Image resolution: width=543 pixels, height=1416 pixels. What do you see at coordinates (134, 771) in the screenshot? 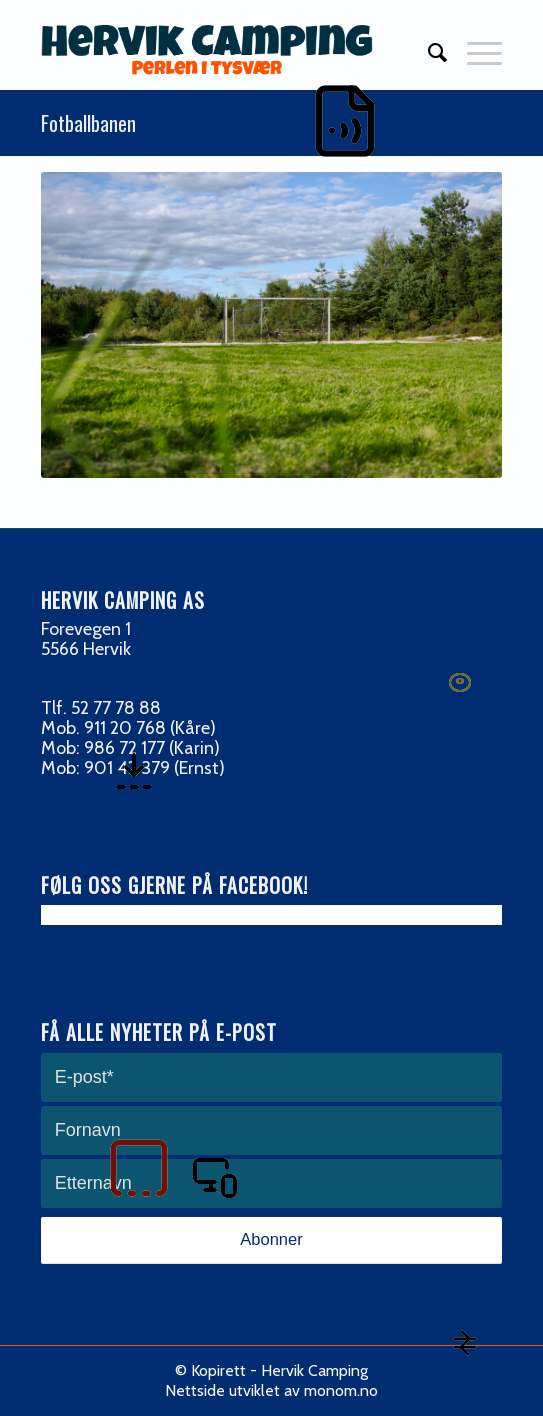
I see `download file to a specific location` at bounding box center [134, 771].